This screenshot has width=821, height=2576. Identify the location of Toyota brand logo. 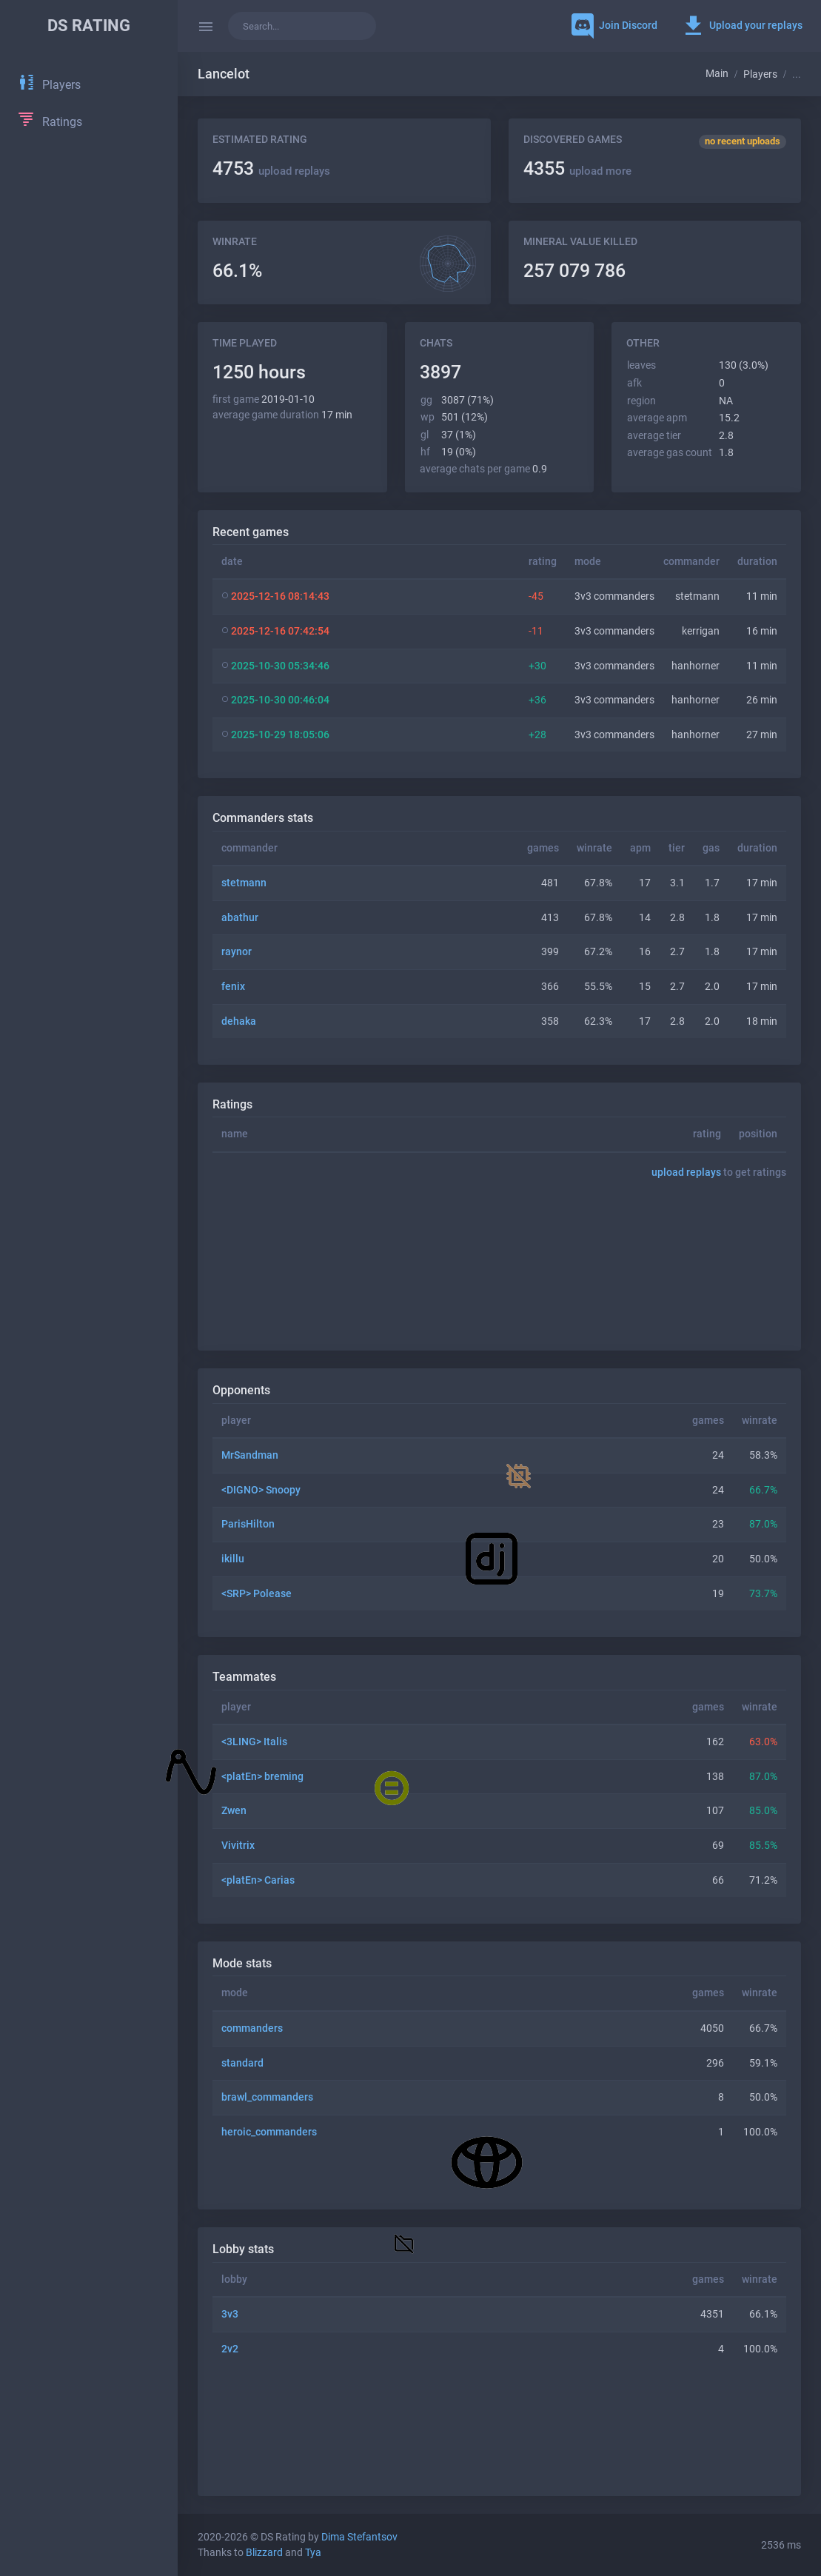
(486, 2162).